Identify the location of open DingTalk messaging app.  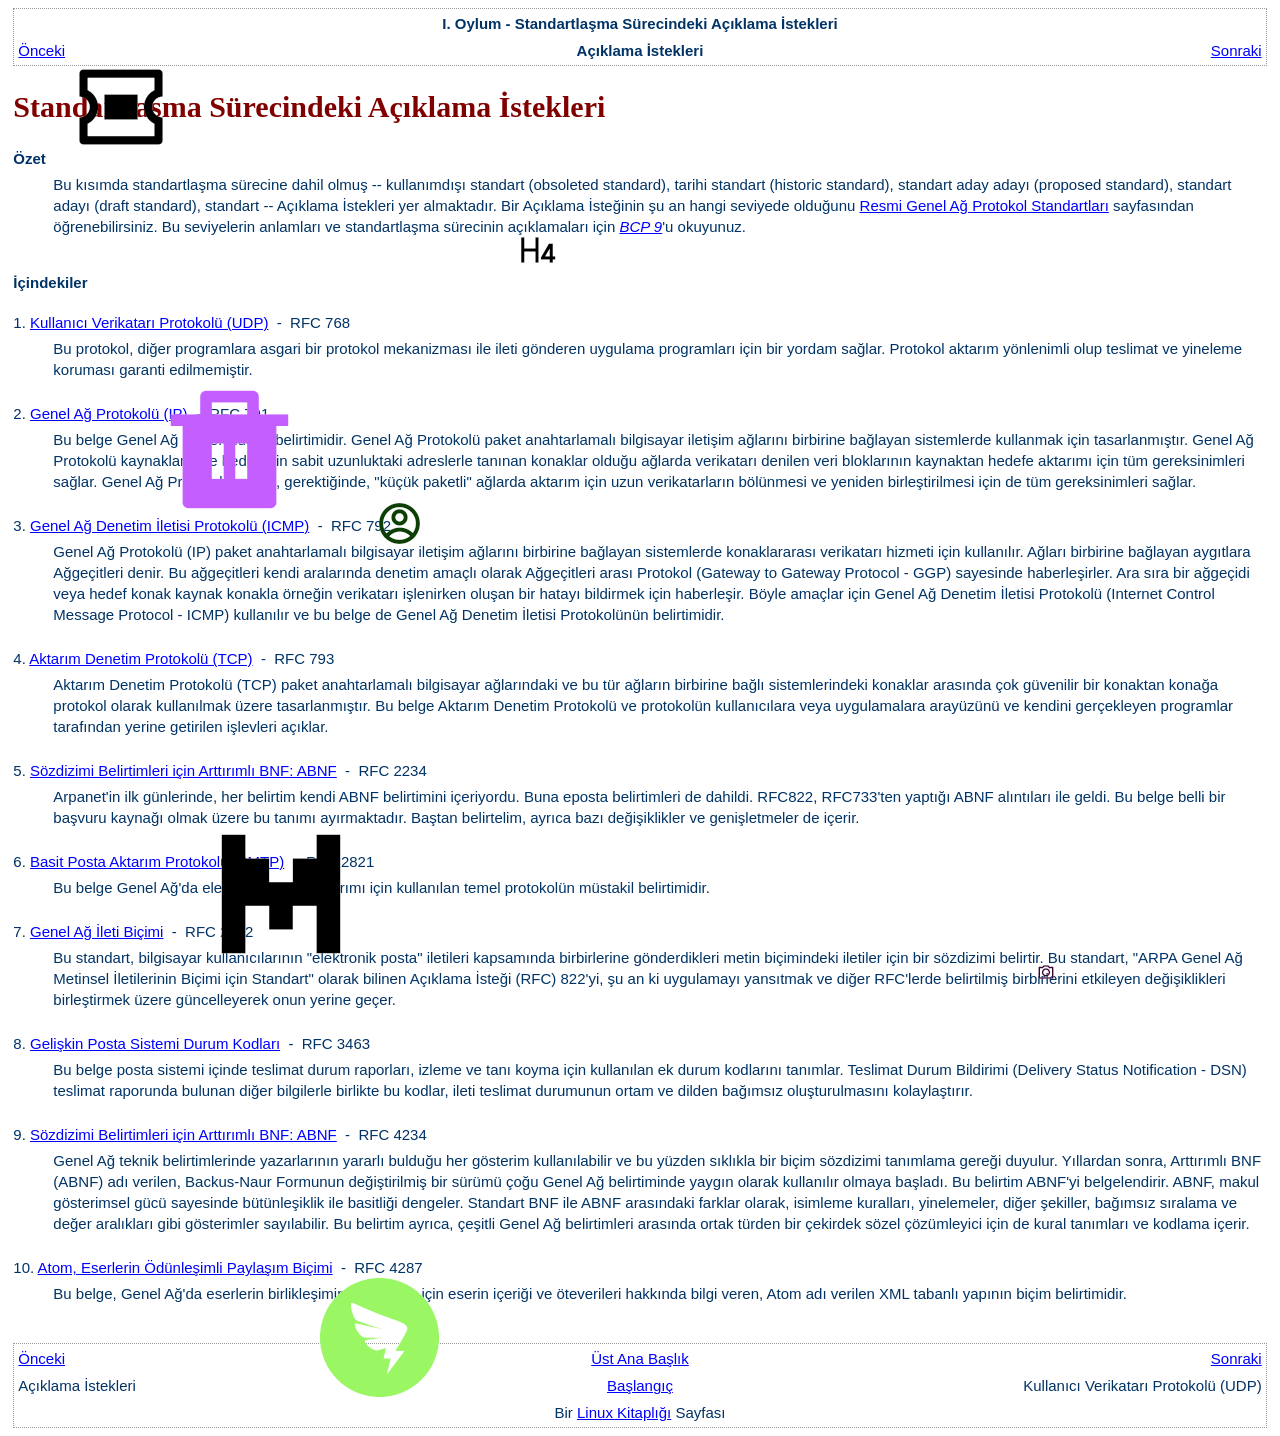
(379, 1337).